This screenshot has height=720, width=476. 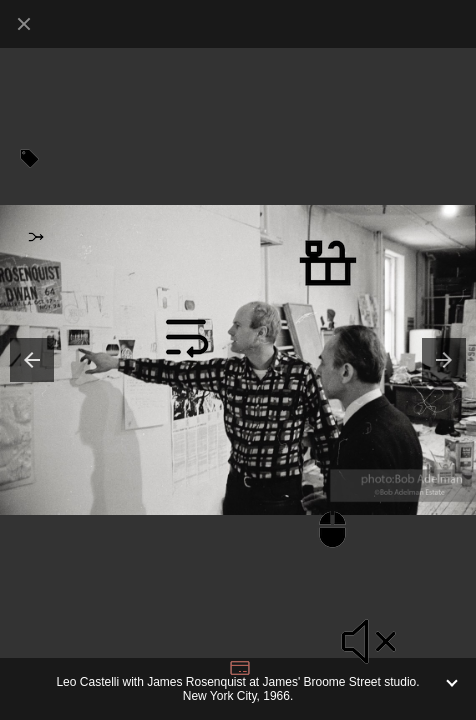 I want to click on browse kitchen countertop options, so click(x=328, y=263).